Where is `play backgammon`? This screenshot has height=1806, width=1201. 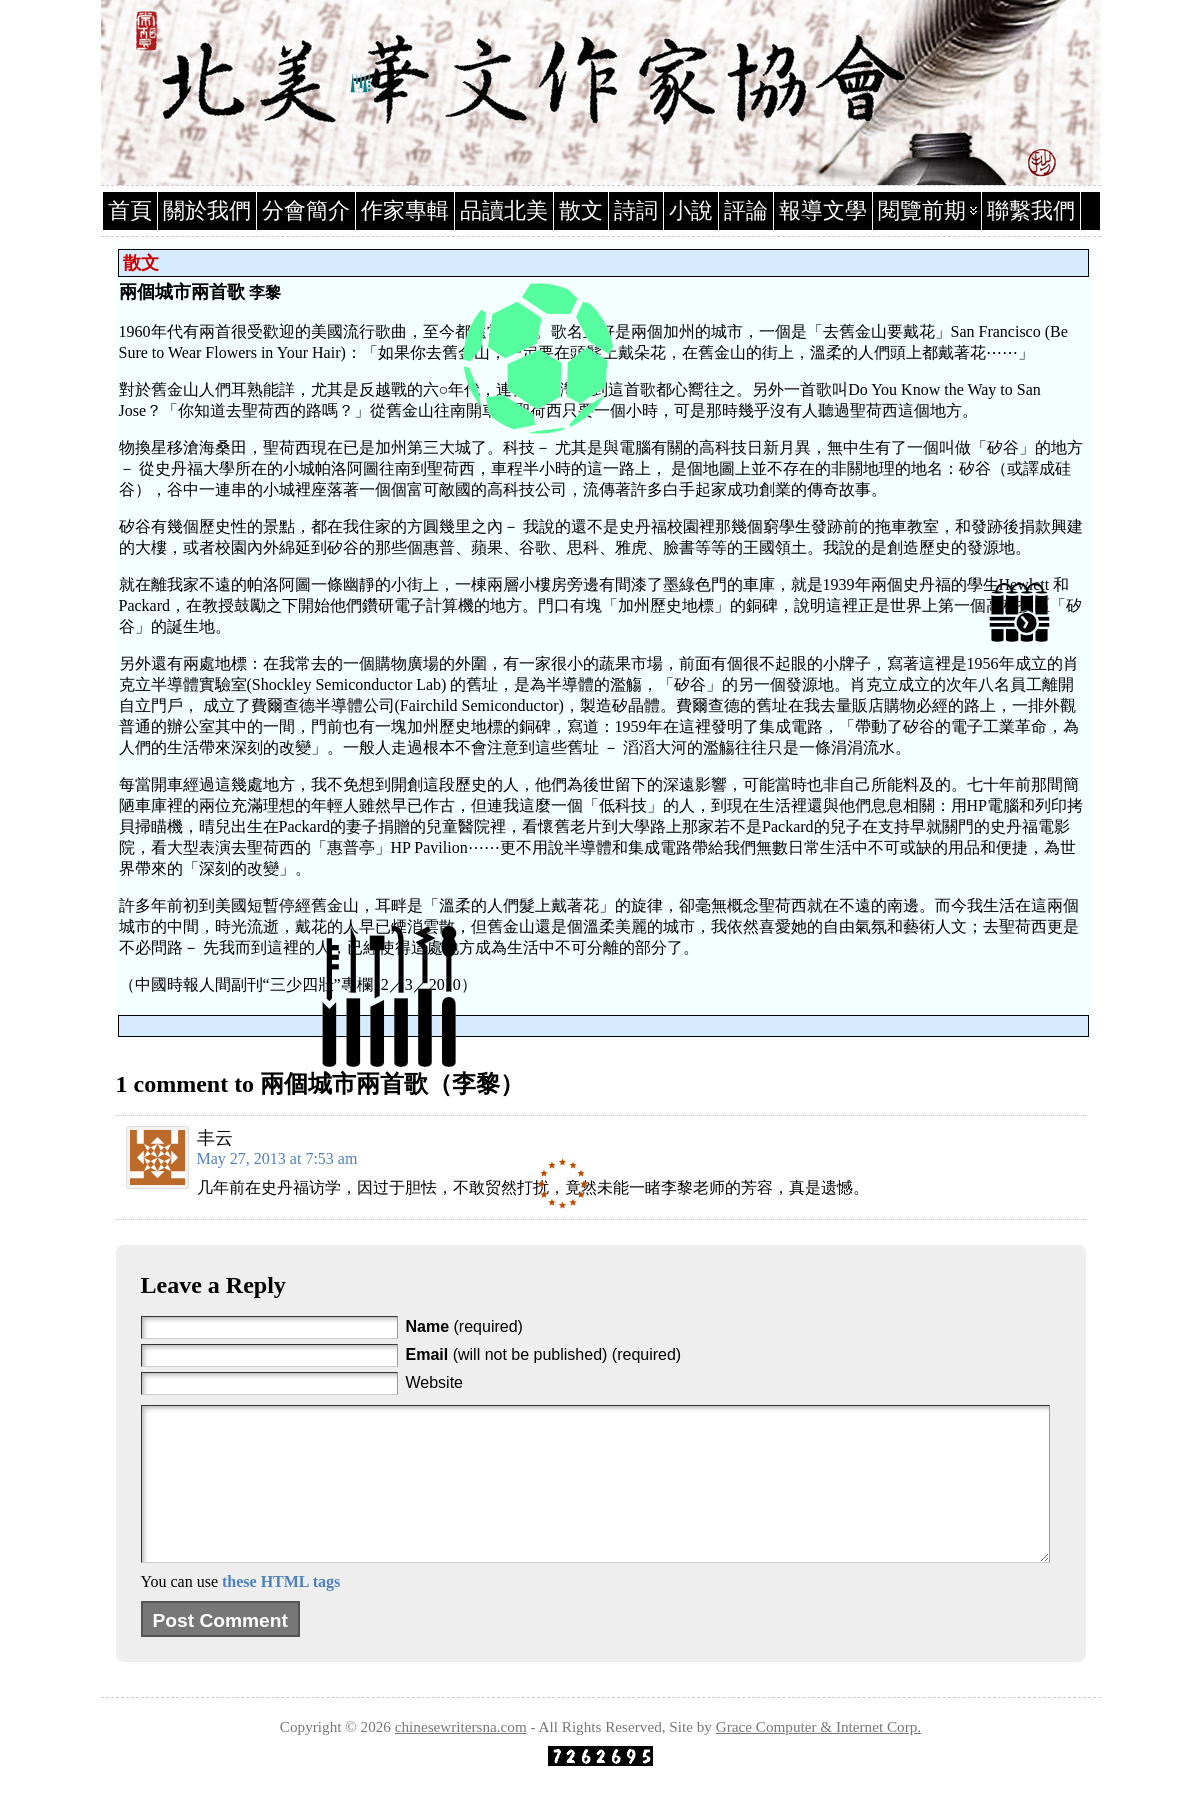 play backgammon is located at coordinates (361, 82).